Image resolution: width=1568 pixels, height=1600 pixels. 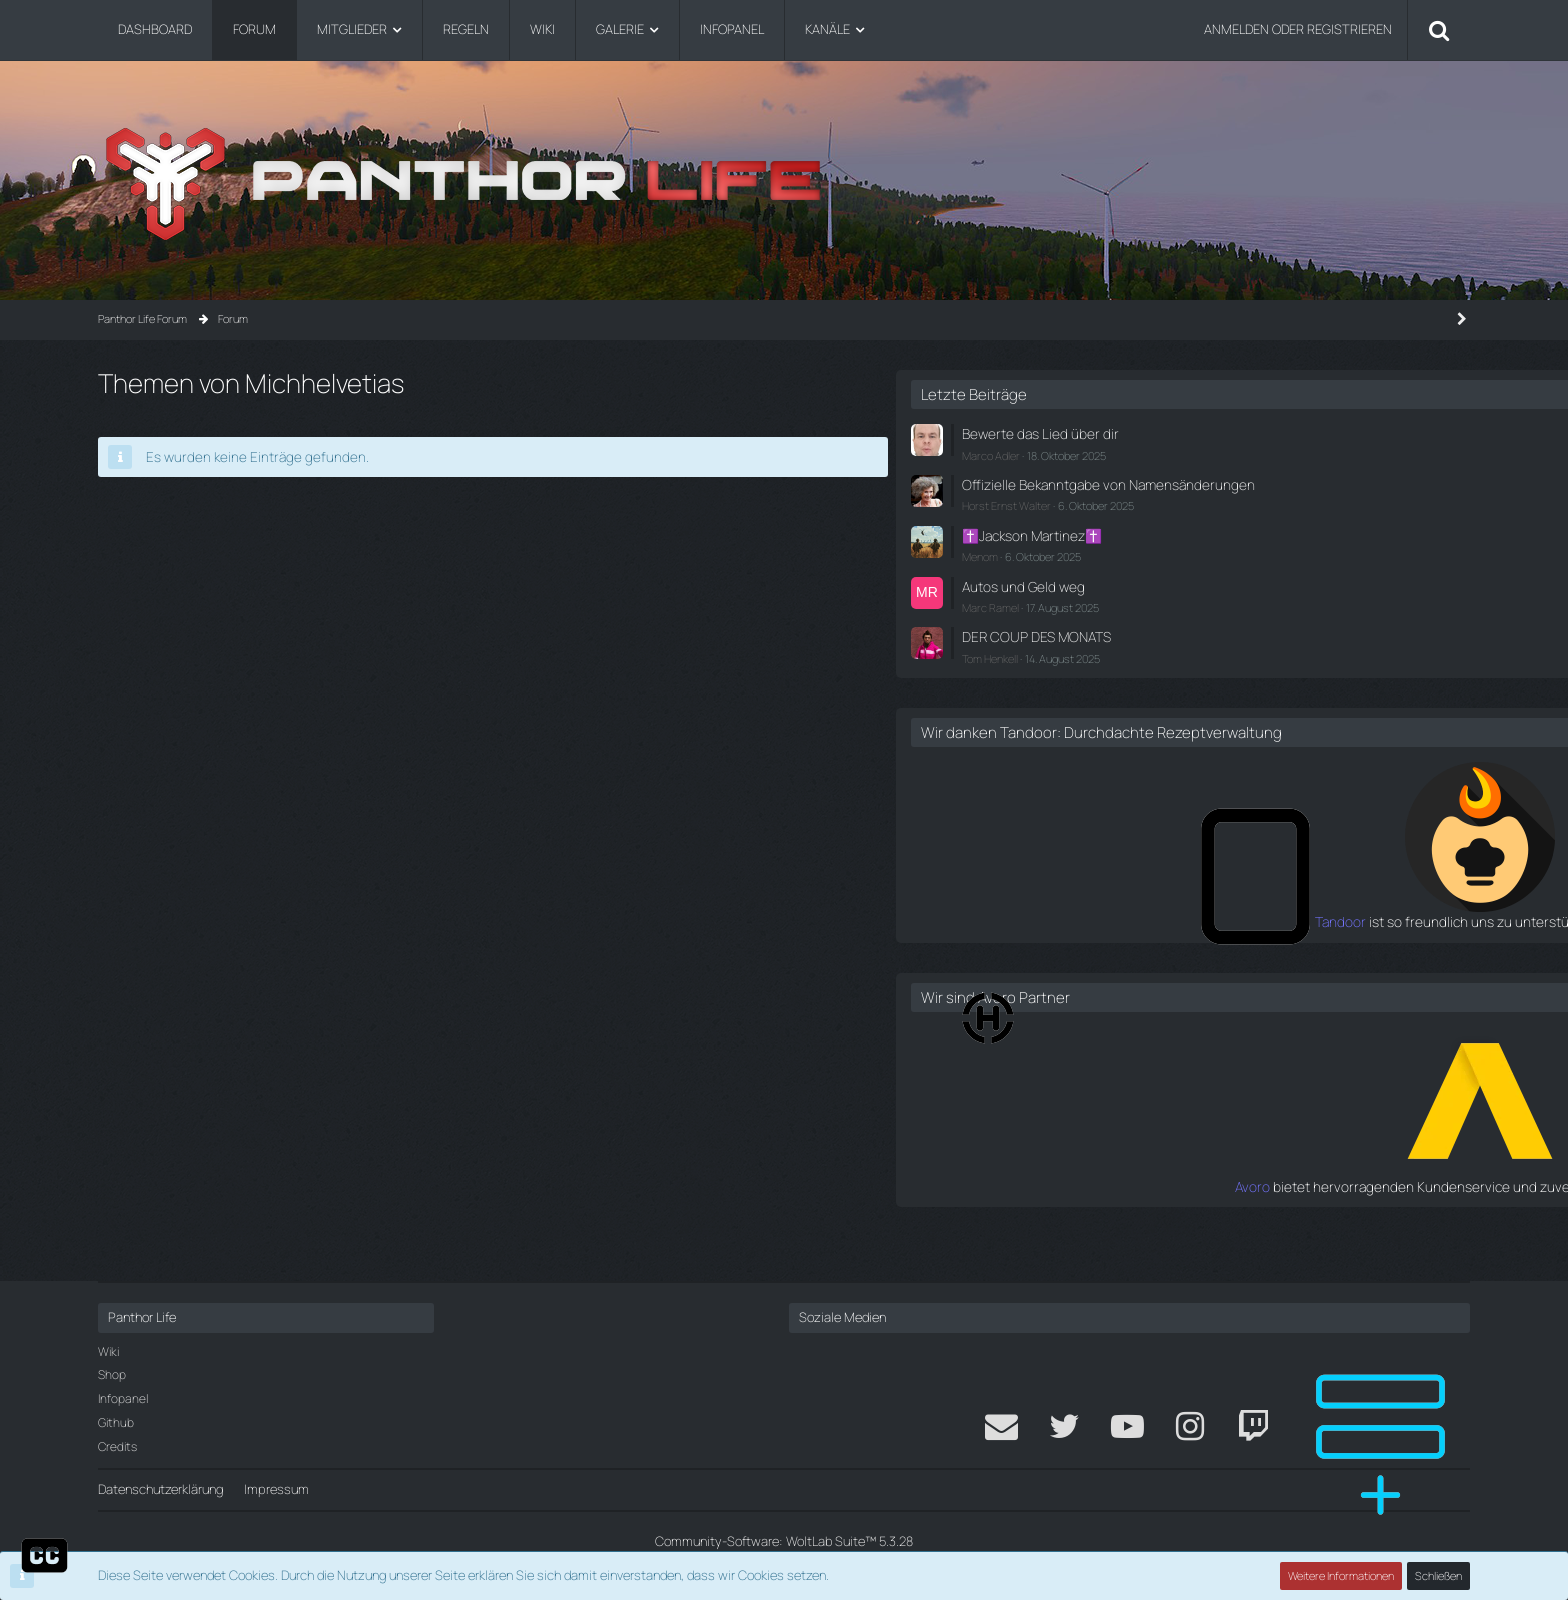 What do you see at coordinates (1380, 1433) in the screenshot?
I see `add a new row at the bottom` at bounding box center [1380, 1433].